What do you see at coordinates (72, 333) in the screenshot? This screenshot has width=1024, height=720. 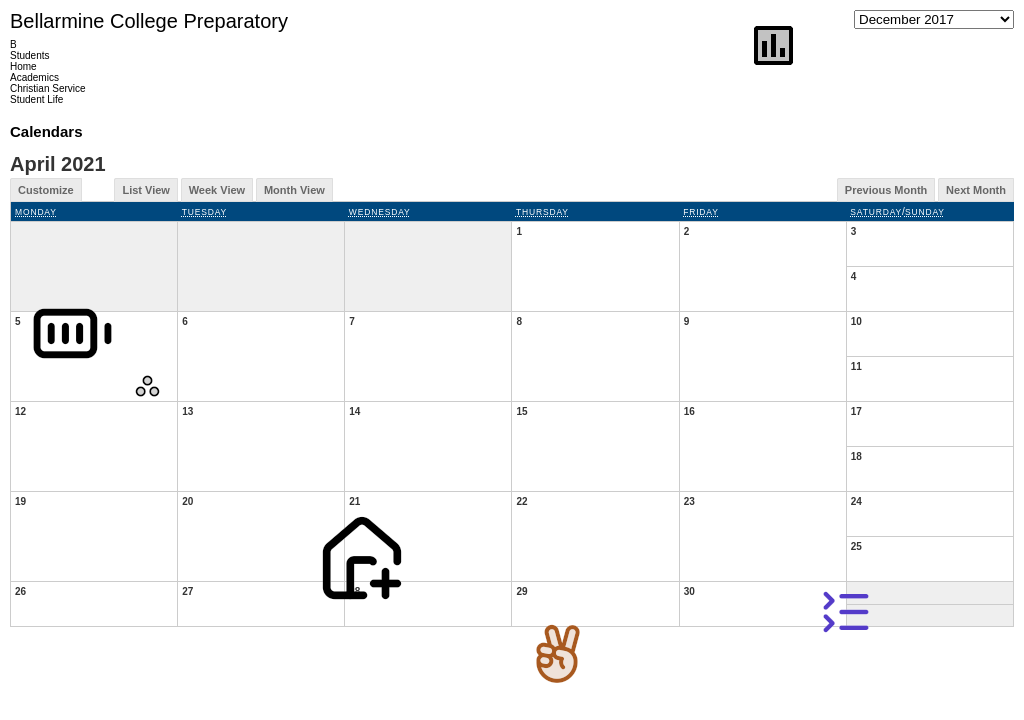 I see `indicates device battery is fully charged` at bounding box center [72, 333].